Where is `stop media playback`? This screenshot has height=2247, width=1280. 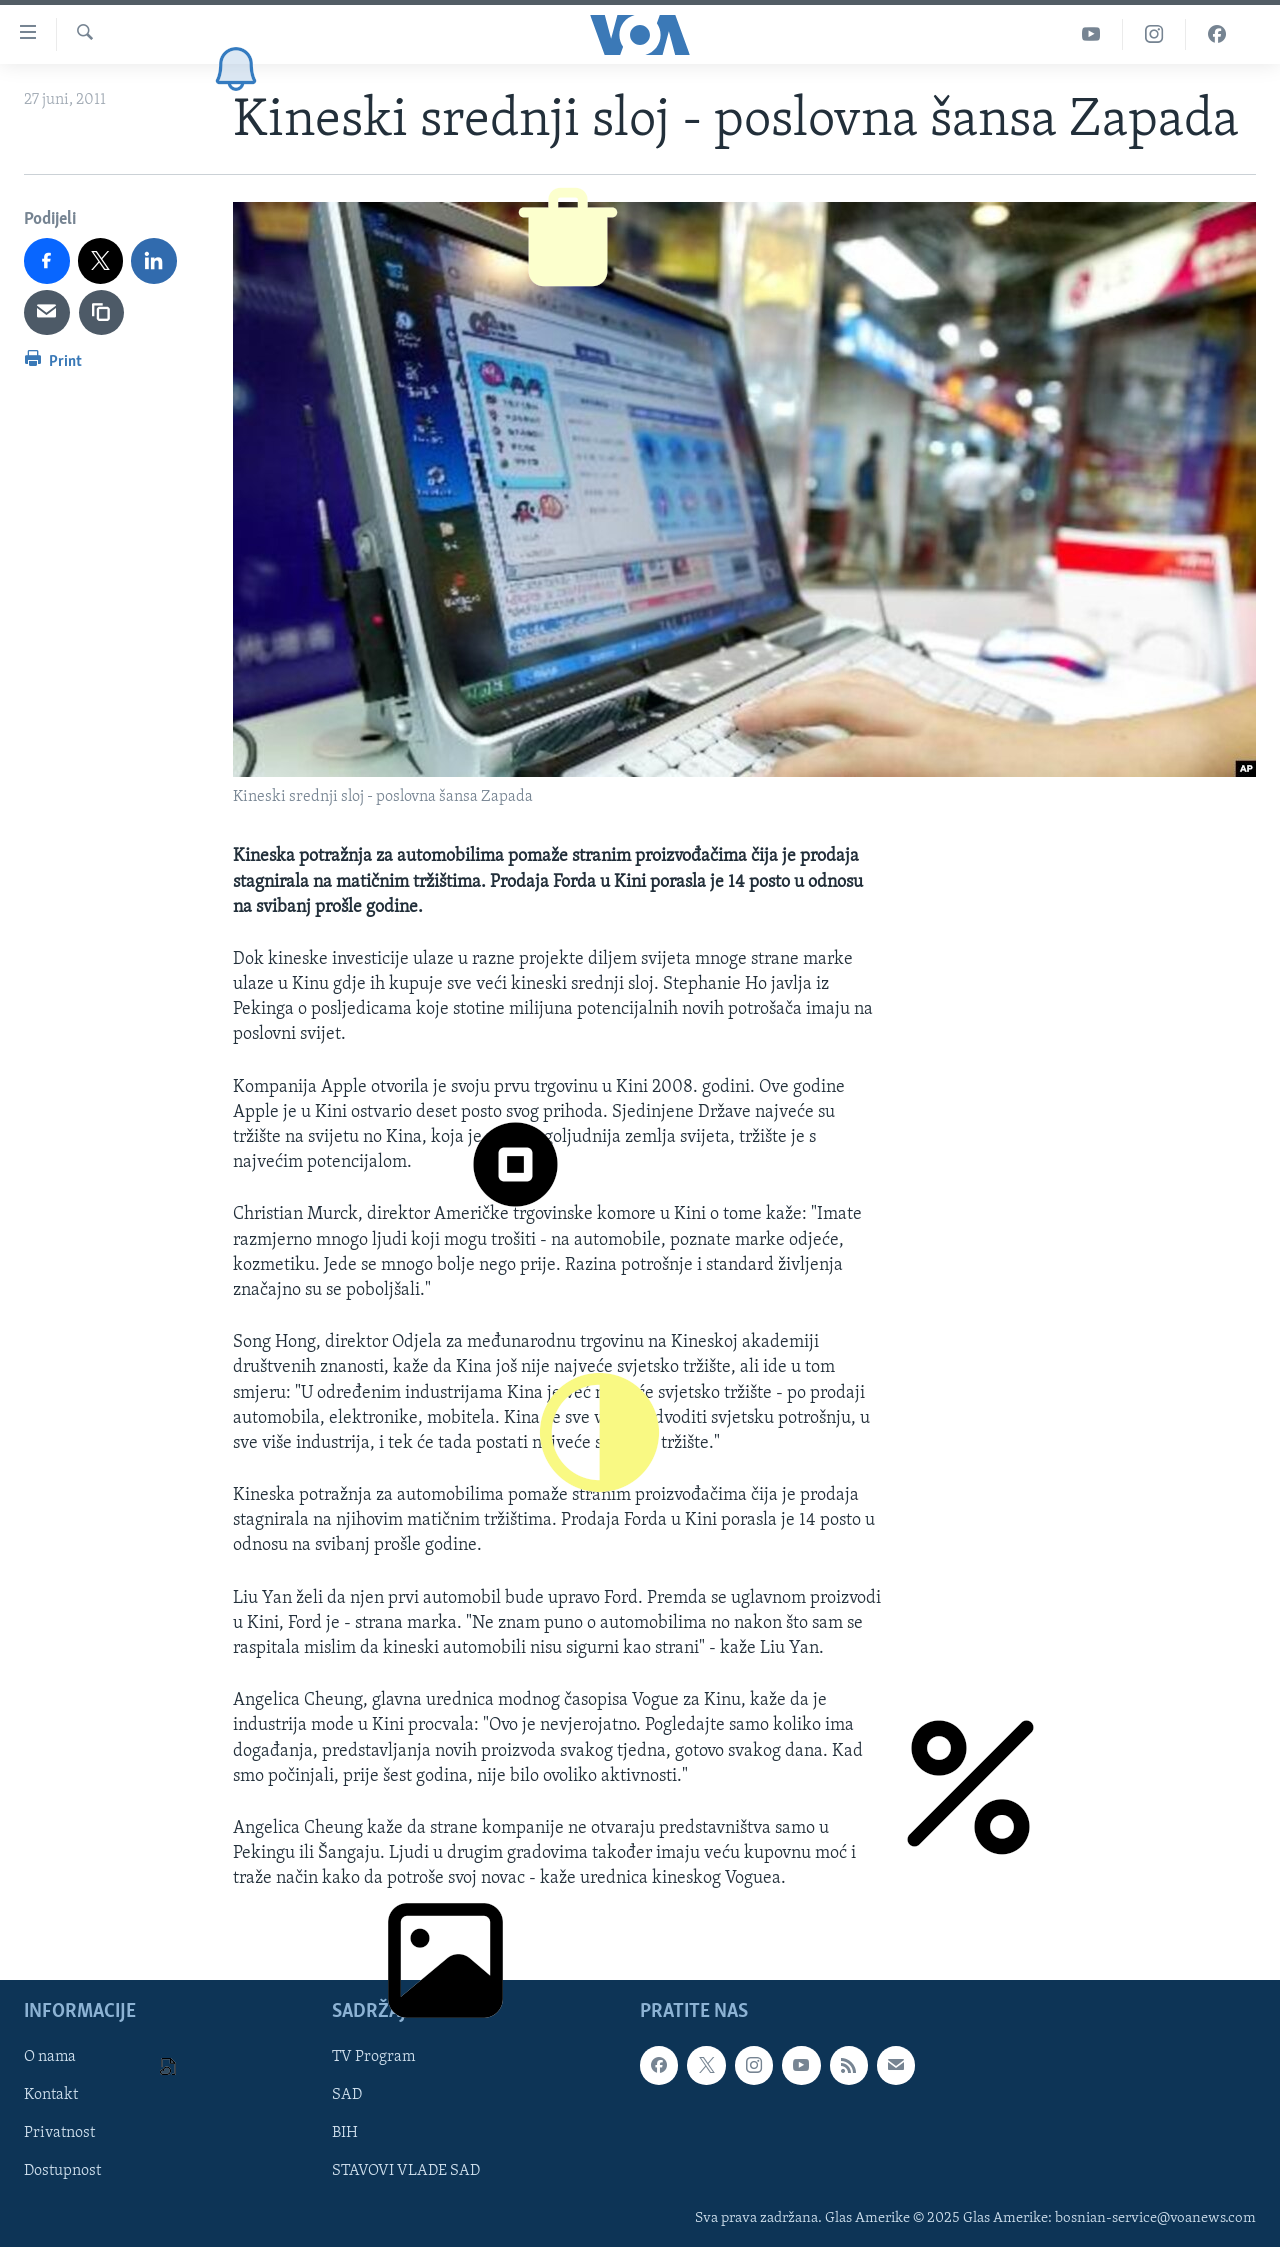
stop media playback is located at coordinates (515, 1164).